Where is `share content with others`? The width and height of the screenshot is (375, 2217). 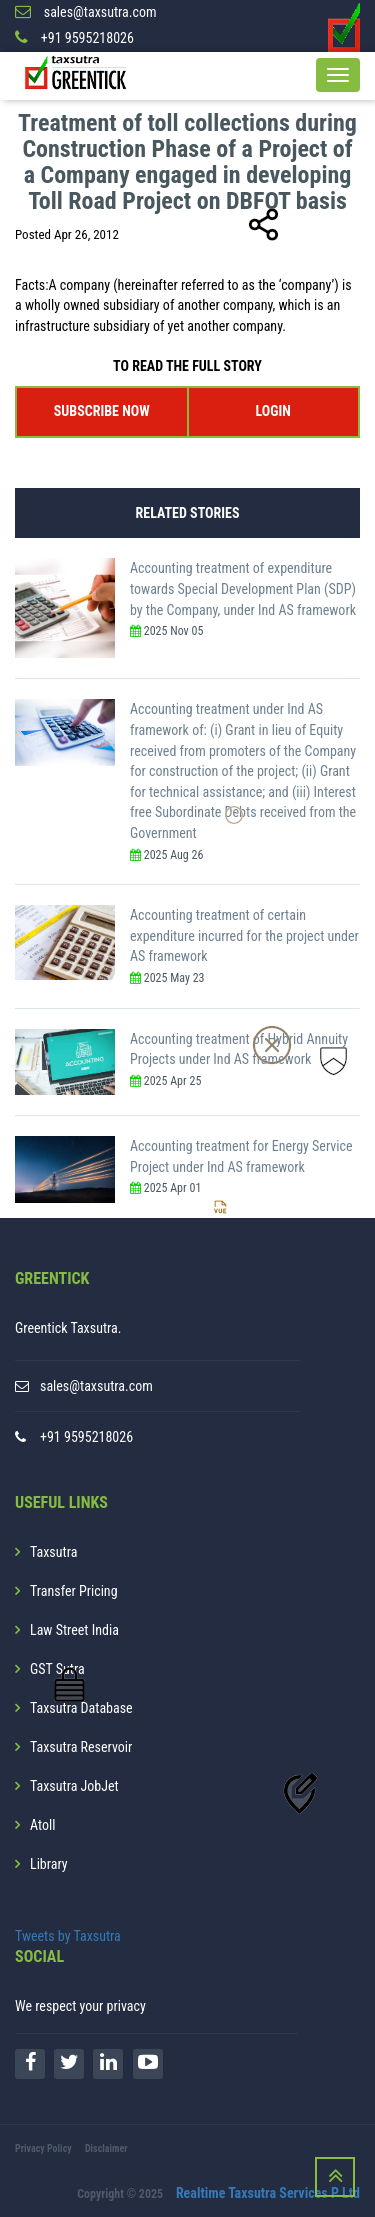 share content with others is located at coordinates (263, 224).